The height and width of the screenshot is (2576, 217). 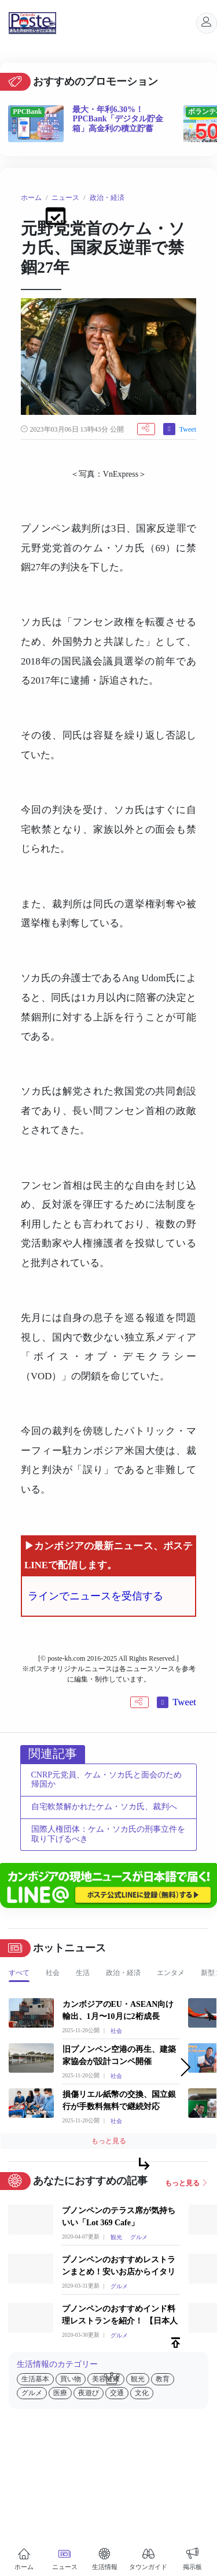 What do you see at coordinates (175, 2343) in the screenshot?
I see `publish or upload content` at bounding box center [175, 2343].